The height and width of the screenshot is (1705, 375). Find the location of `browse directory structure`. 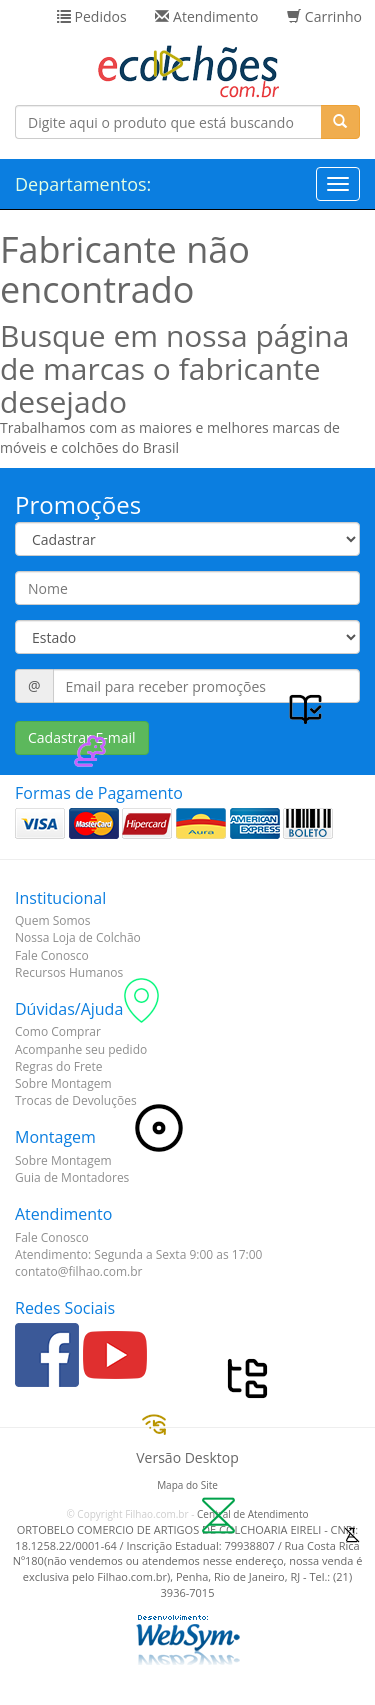

browse directory structure is located at coordinates (247, 1378).